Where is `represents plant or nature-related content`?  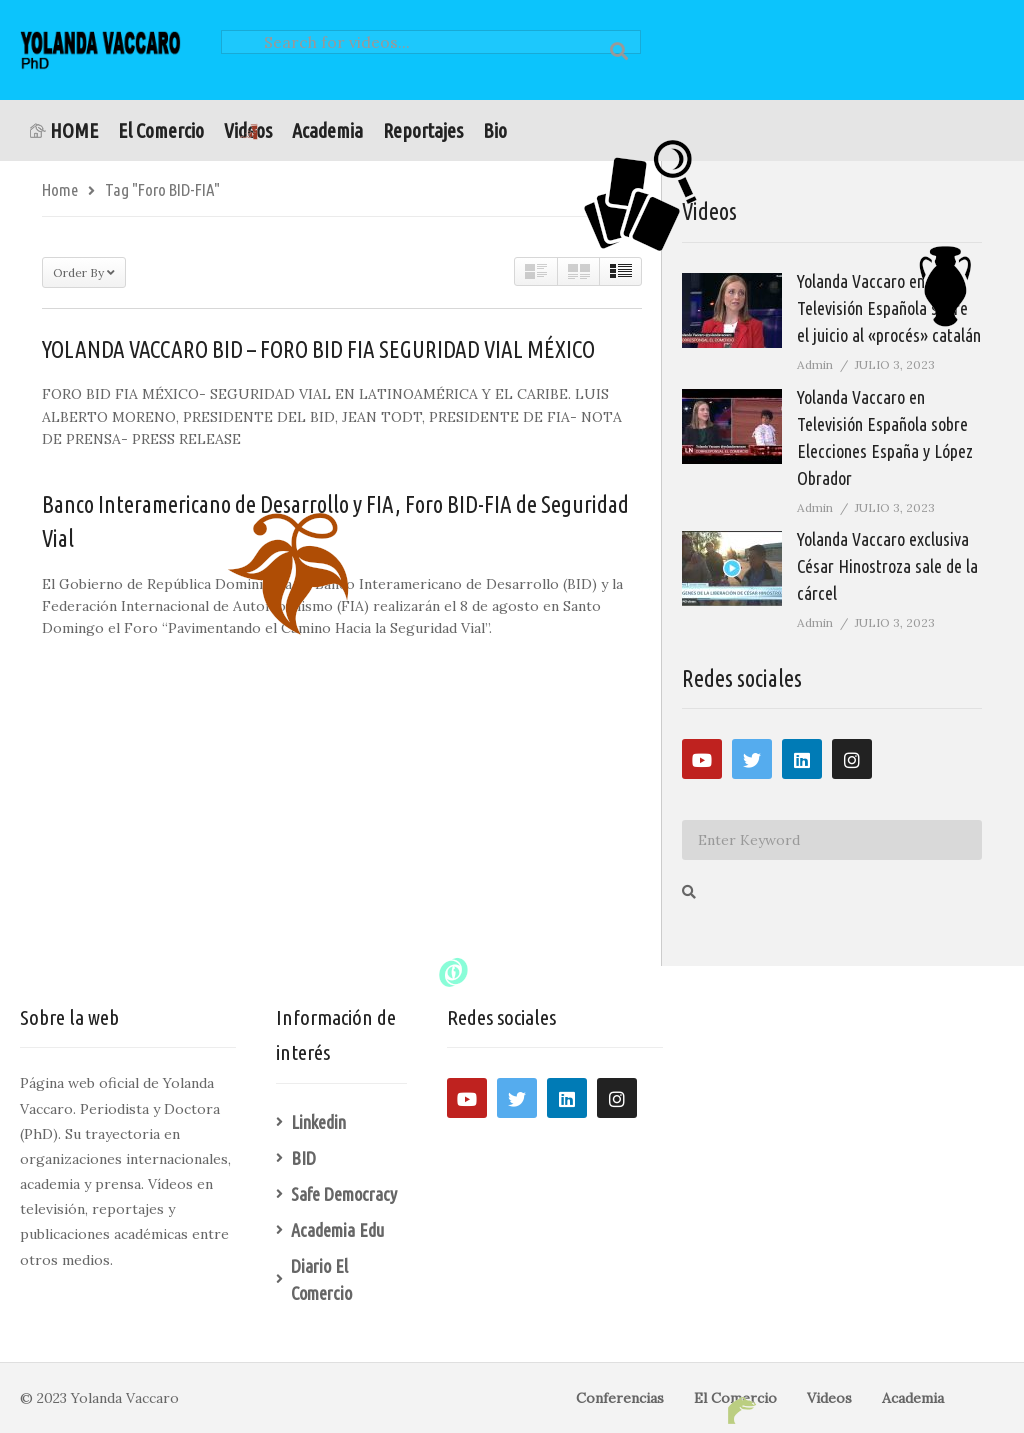 represents plant or nature-related content is located at coordinates (288, 574).